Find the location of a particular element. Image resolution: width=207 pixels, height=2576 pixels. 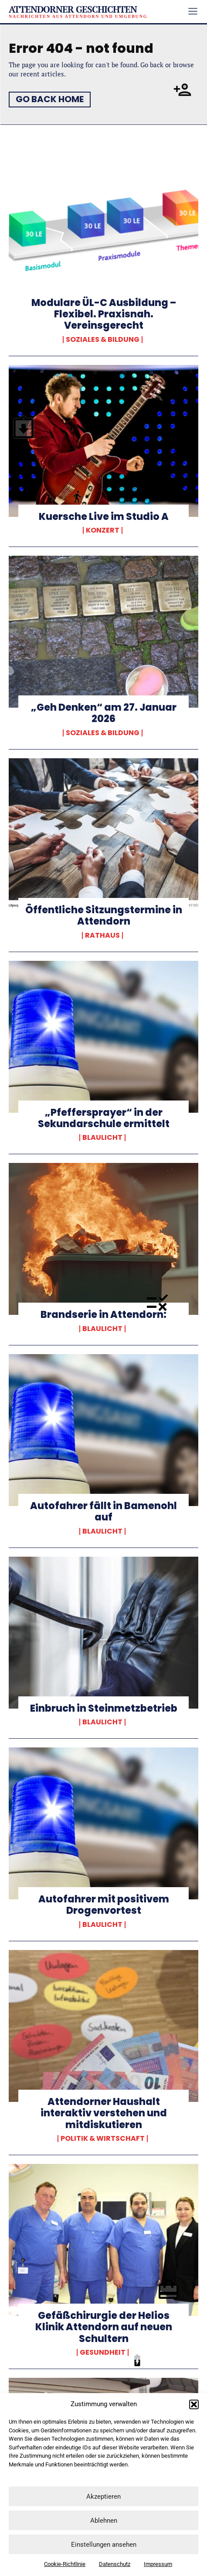

add a new contact is located at coordinates (182, 89).